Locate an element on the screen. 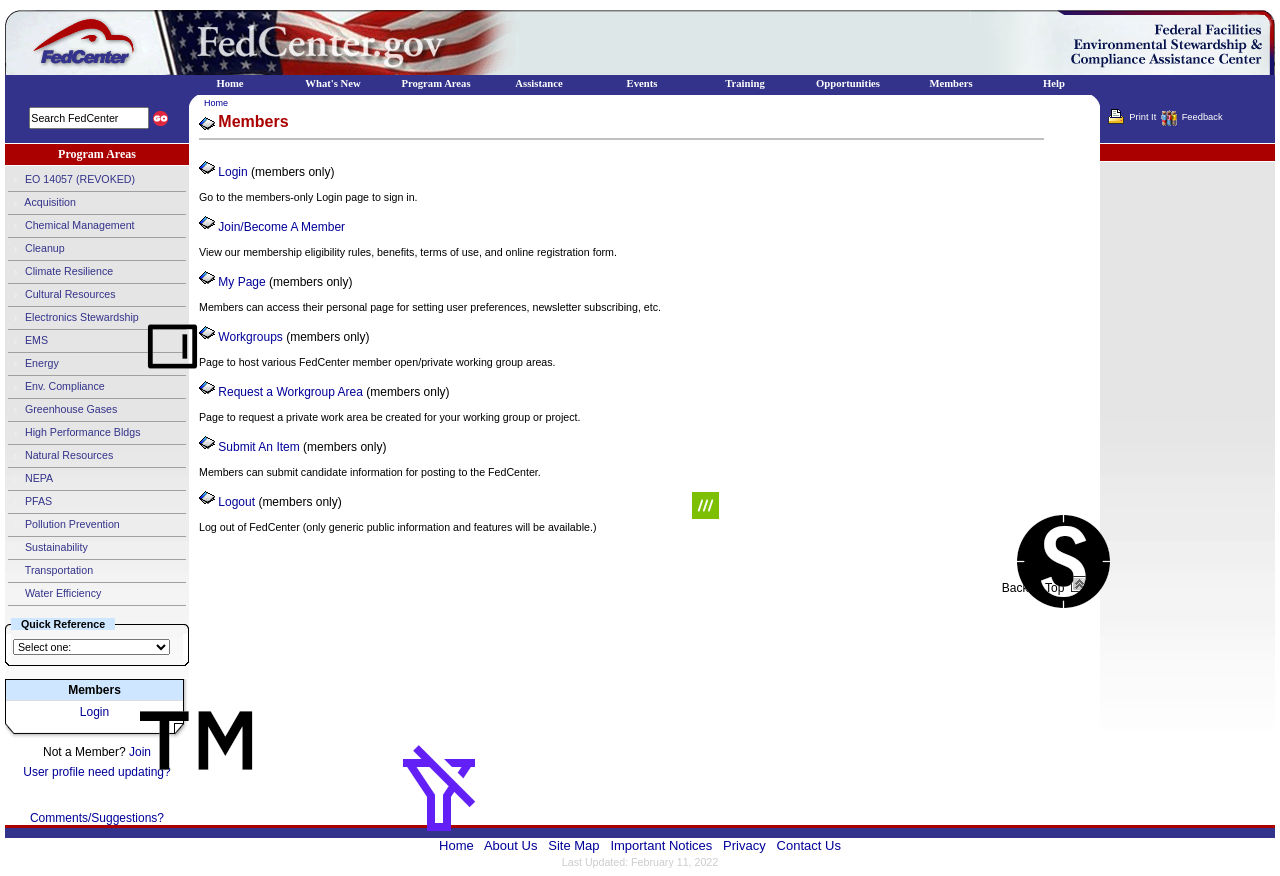  open the what3words location app is located at coordinates (705, 505).